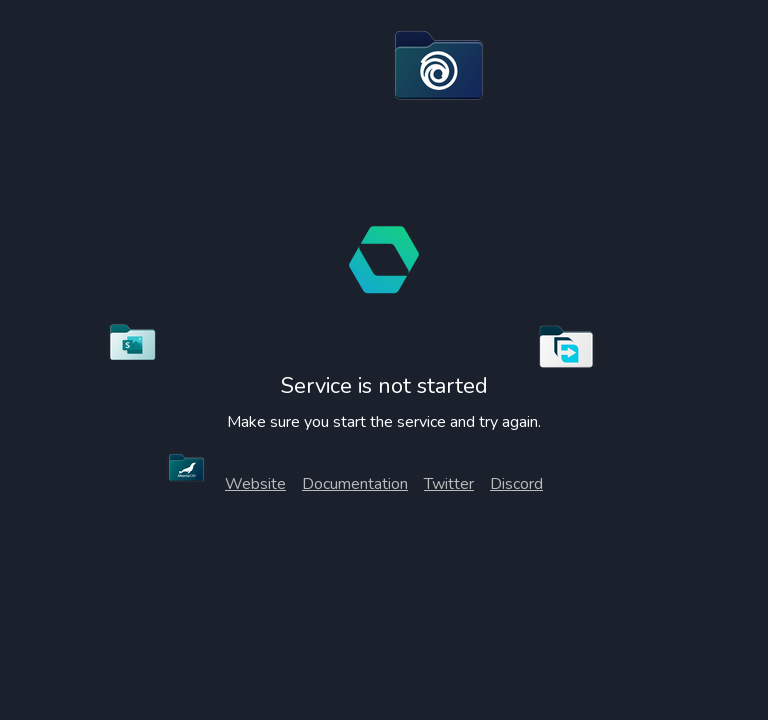  I want to click on open ubisoft connect (uplay) game files folder, so click(438, 67).